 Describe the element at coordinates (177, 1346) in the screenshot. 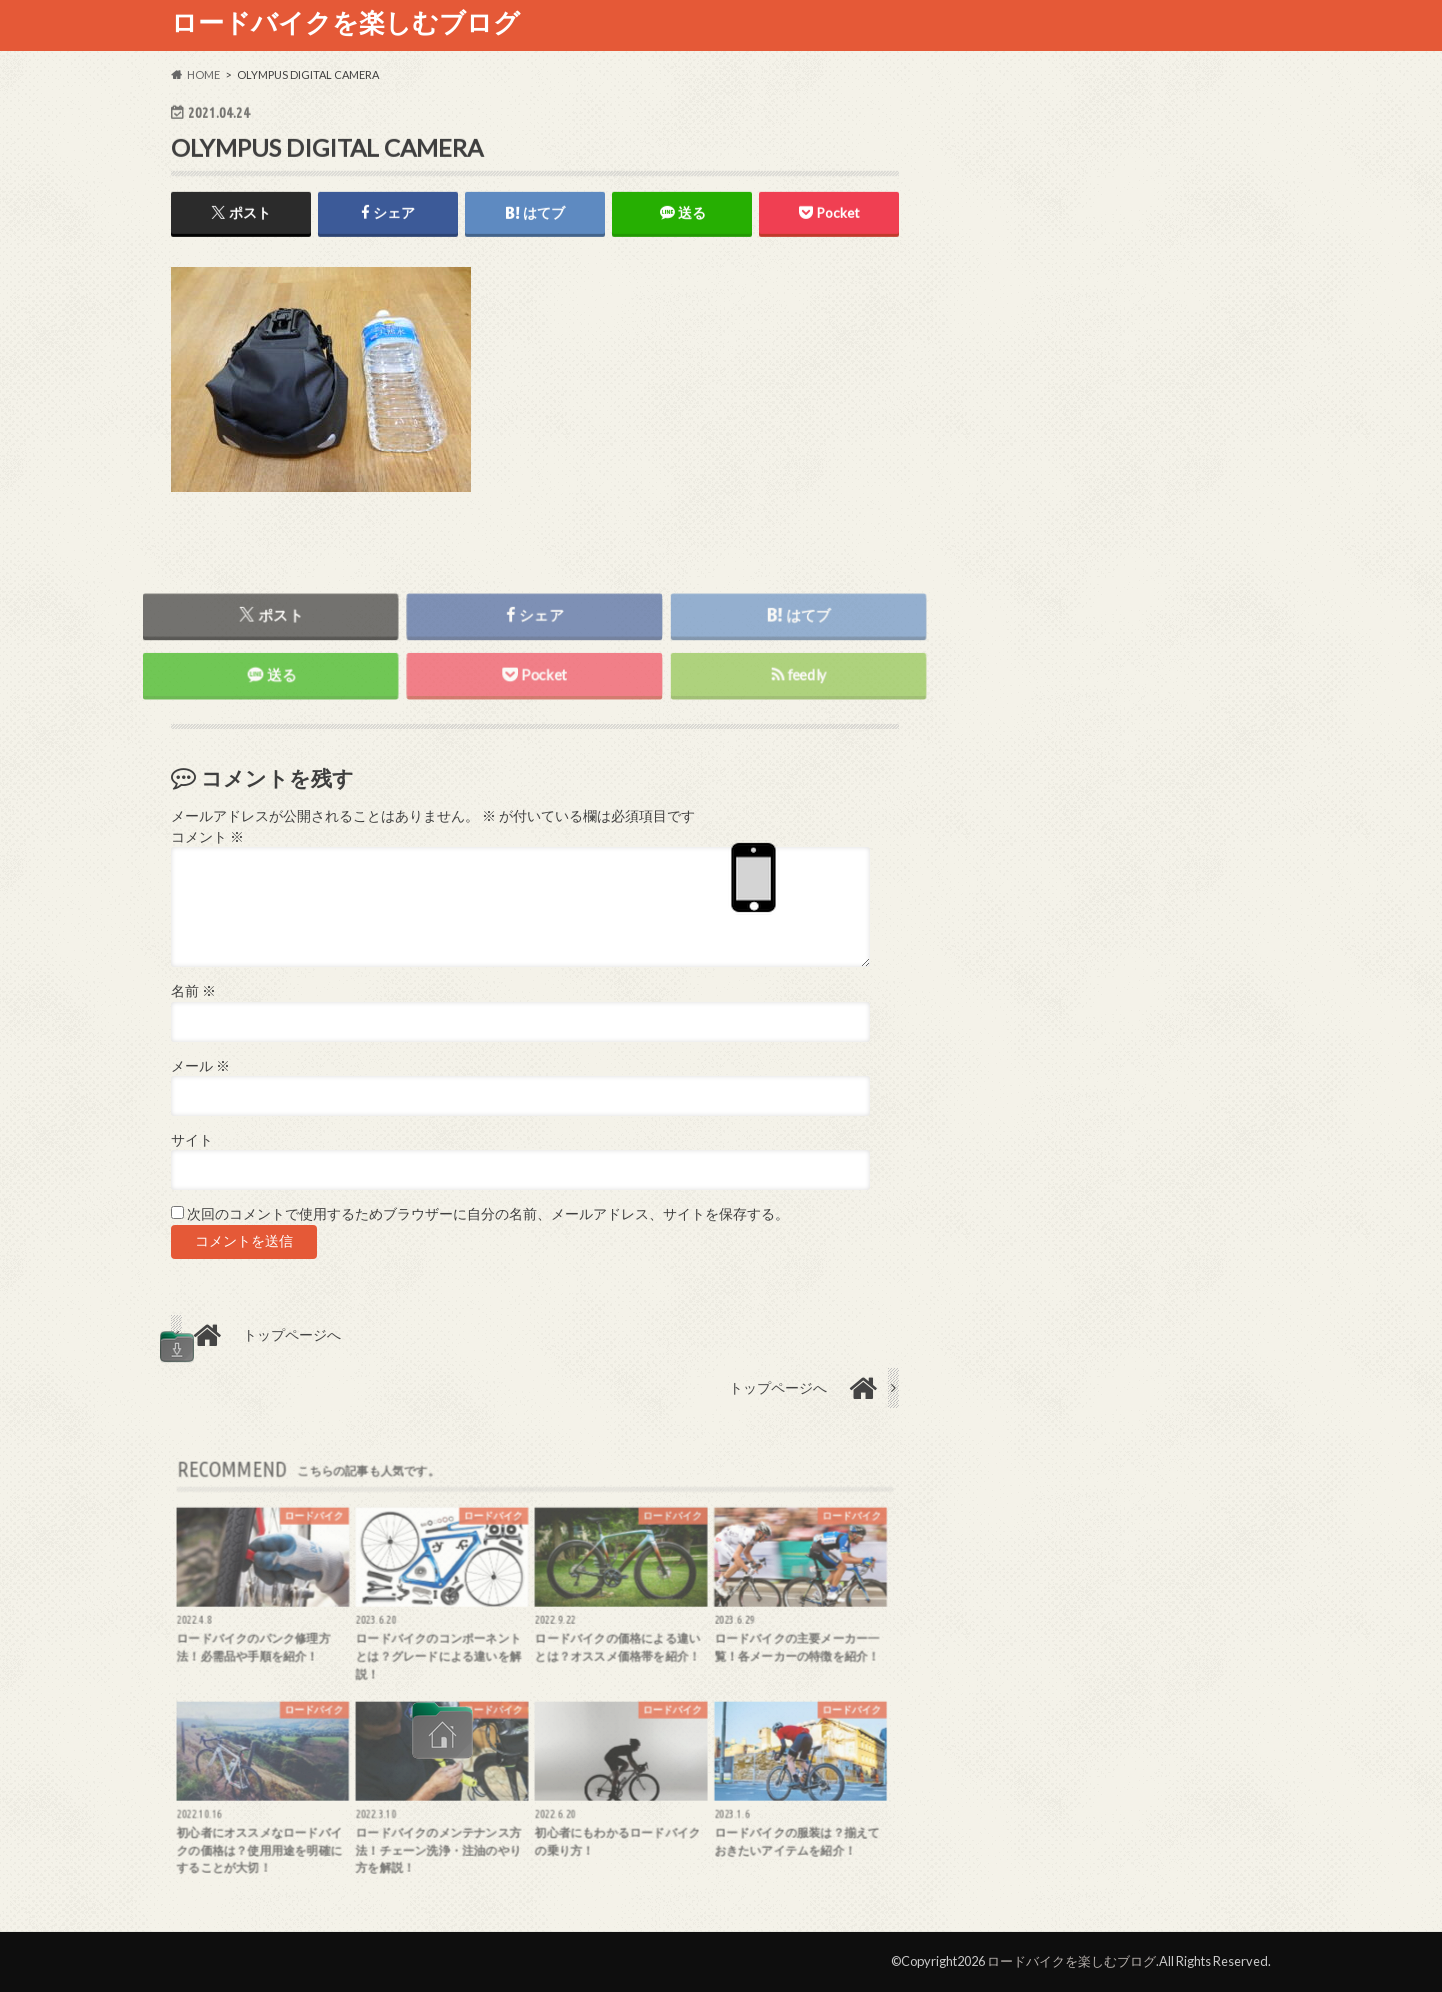

I see `open downloads folder` at that location.